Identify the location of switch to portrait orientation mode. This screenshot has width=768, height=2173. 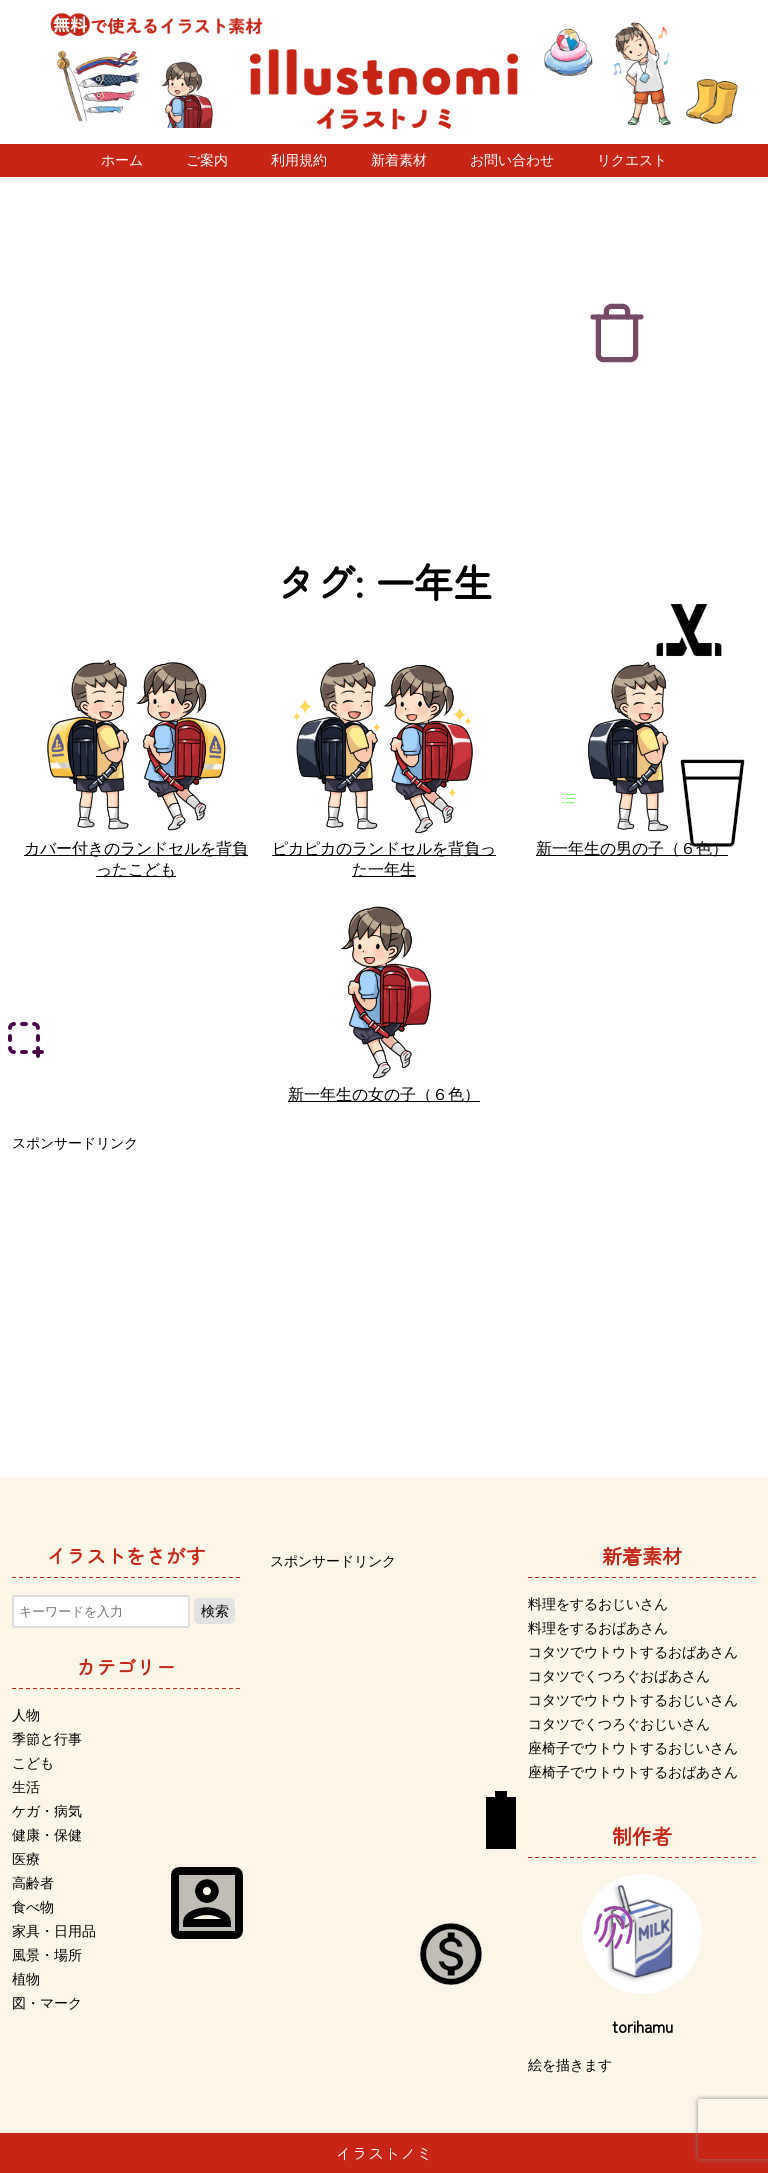
(207, 1903).